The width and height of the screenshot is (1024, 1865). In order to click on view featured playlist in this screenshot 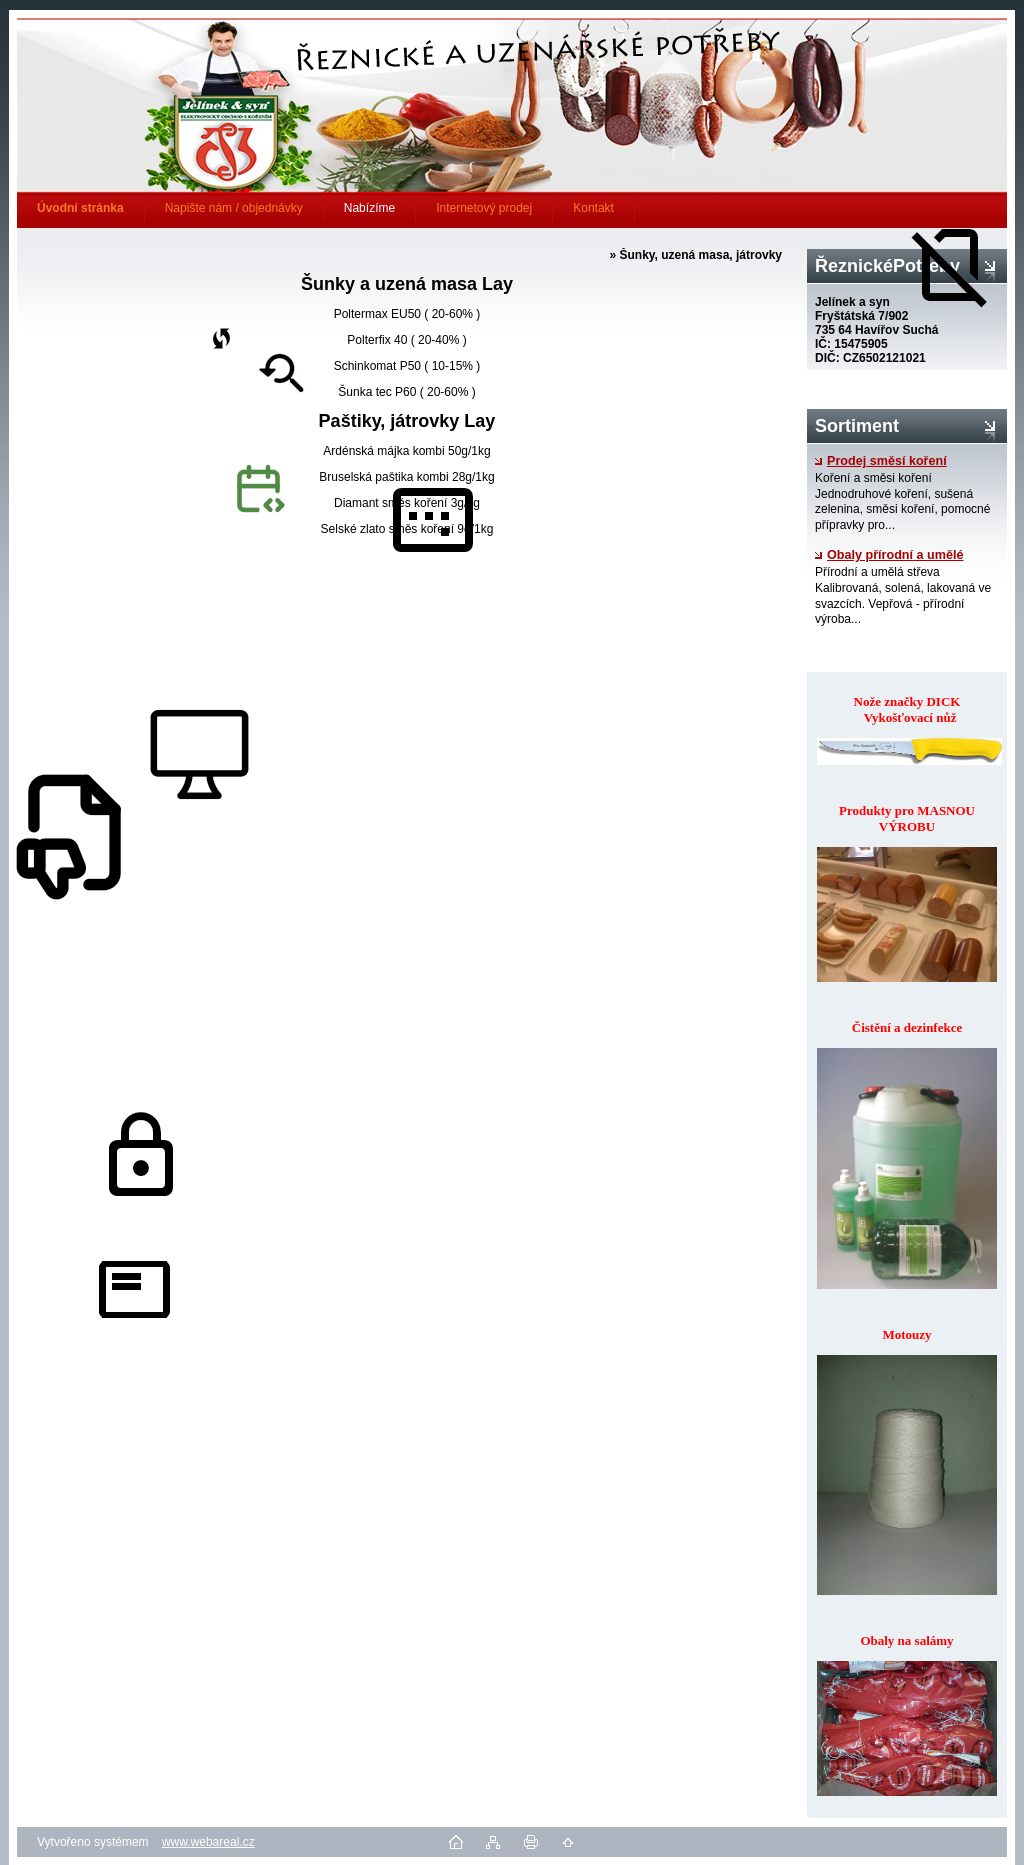, I will do `click(134, 1289)`.